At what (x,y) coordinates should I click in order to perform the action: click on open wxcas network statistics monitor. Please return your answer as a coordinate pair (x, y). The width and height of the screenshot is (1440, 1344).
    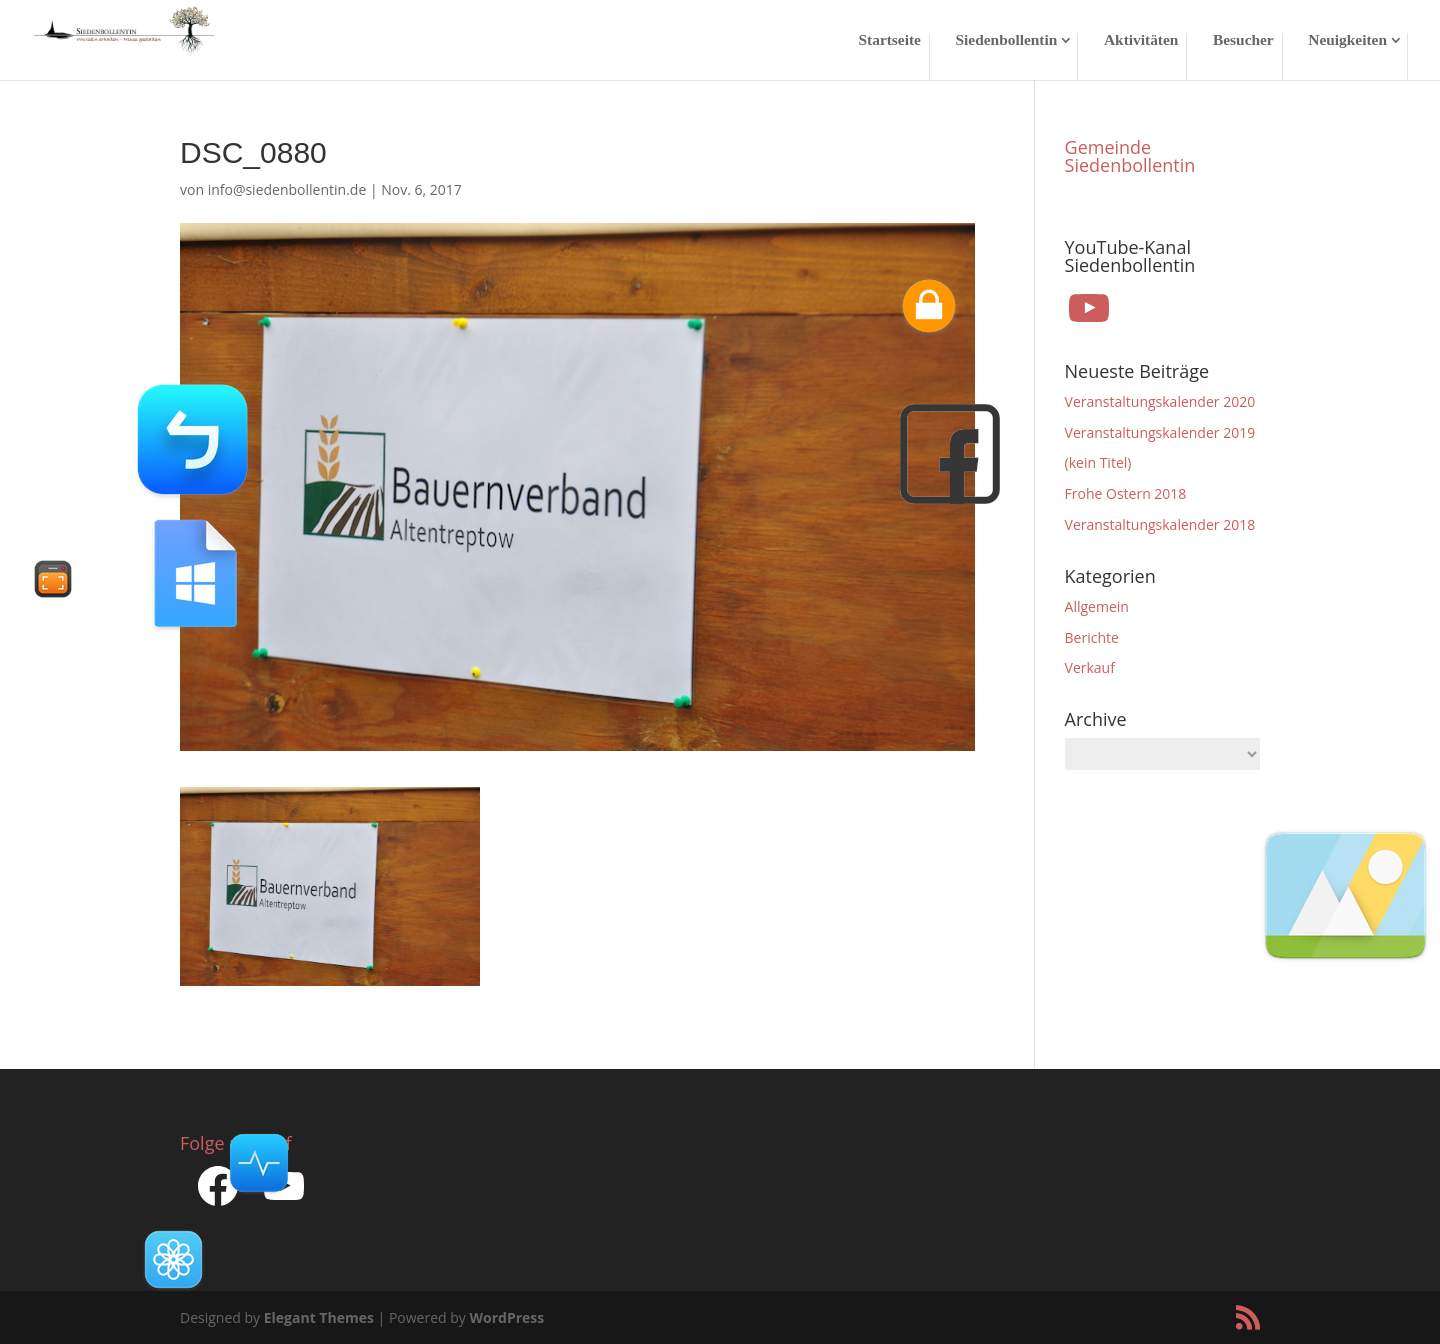
    Looking at the image, I should click on (259, 1163).